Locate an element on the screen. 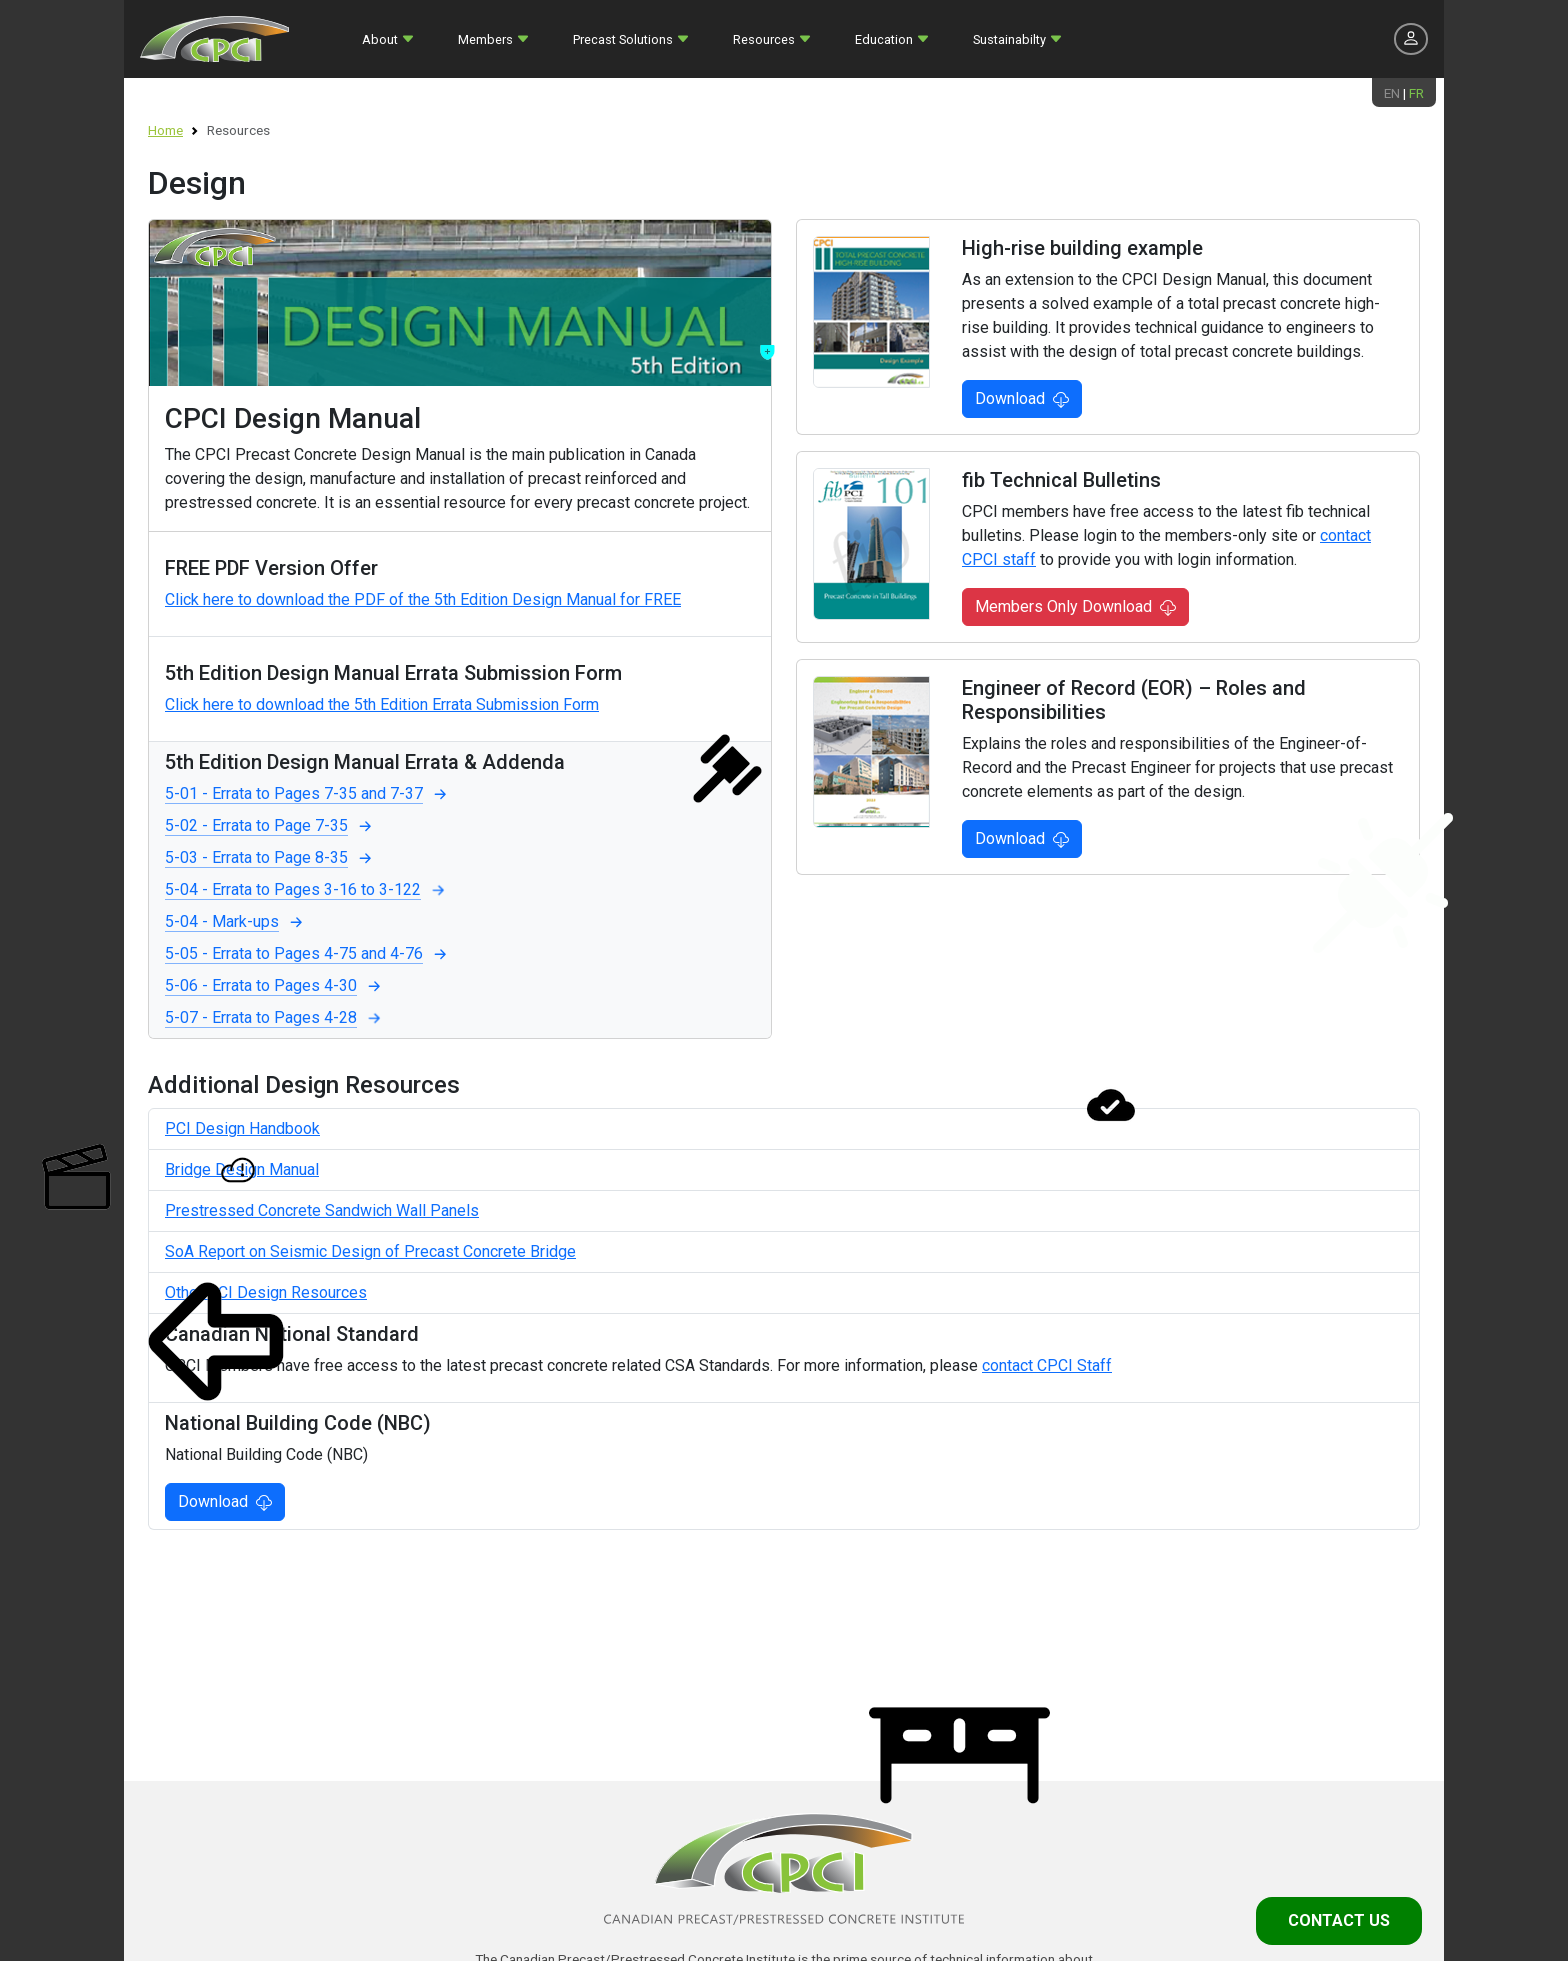  go back to the previous screen is located at coordinates (214, 1341).